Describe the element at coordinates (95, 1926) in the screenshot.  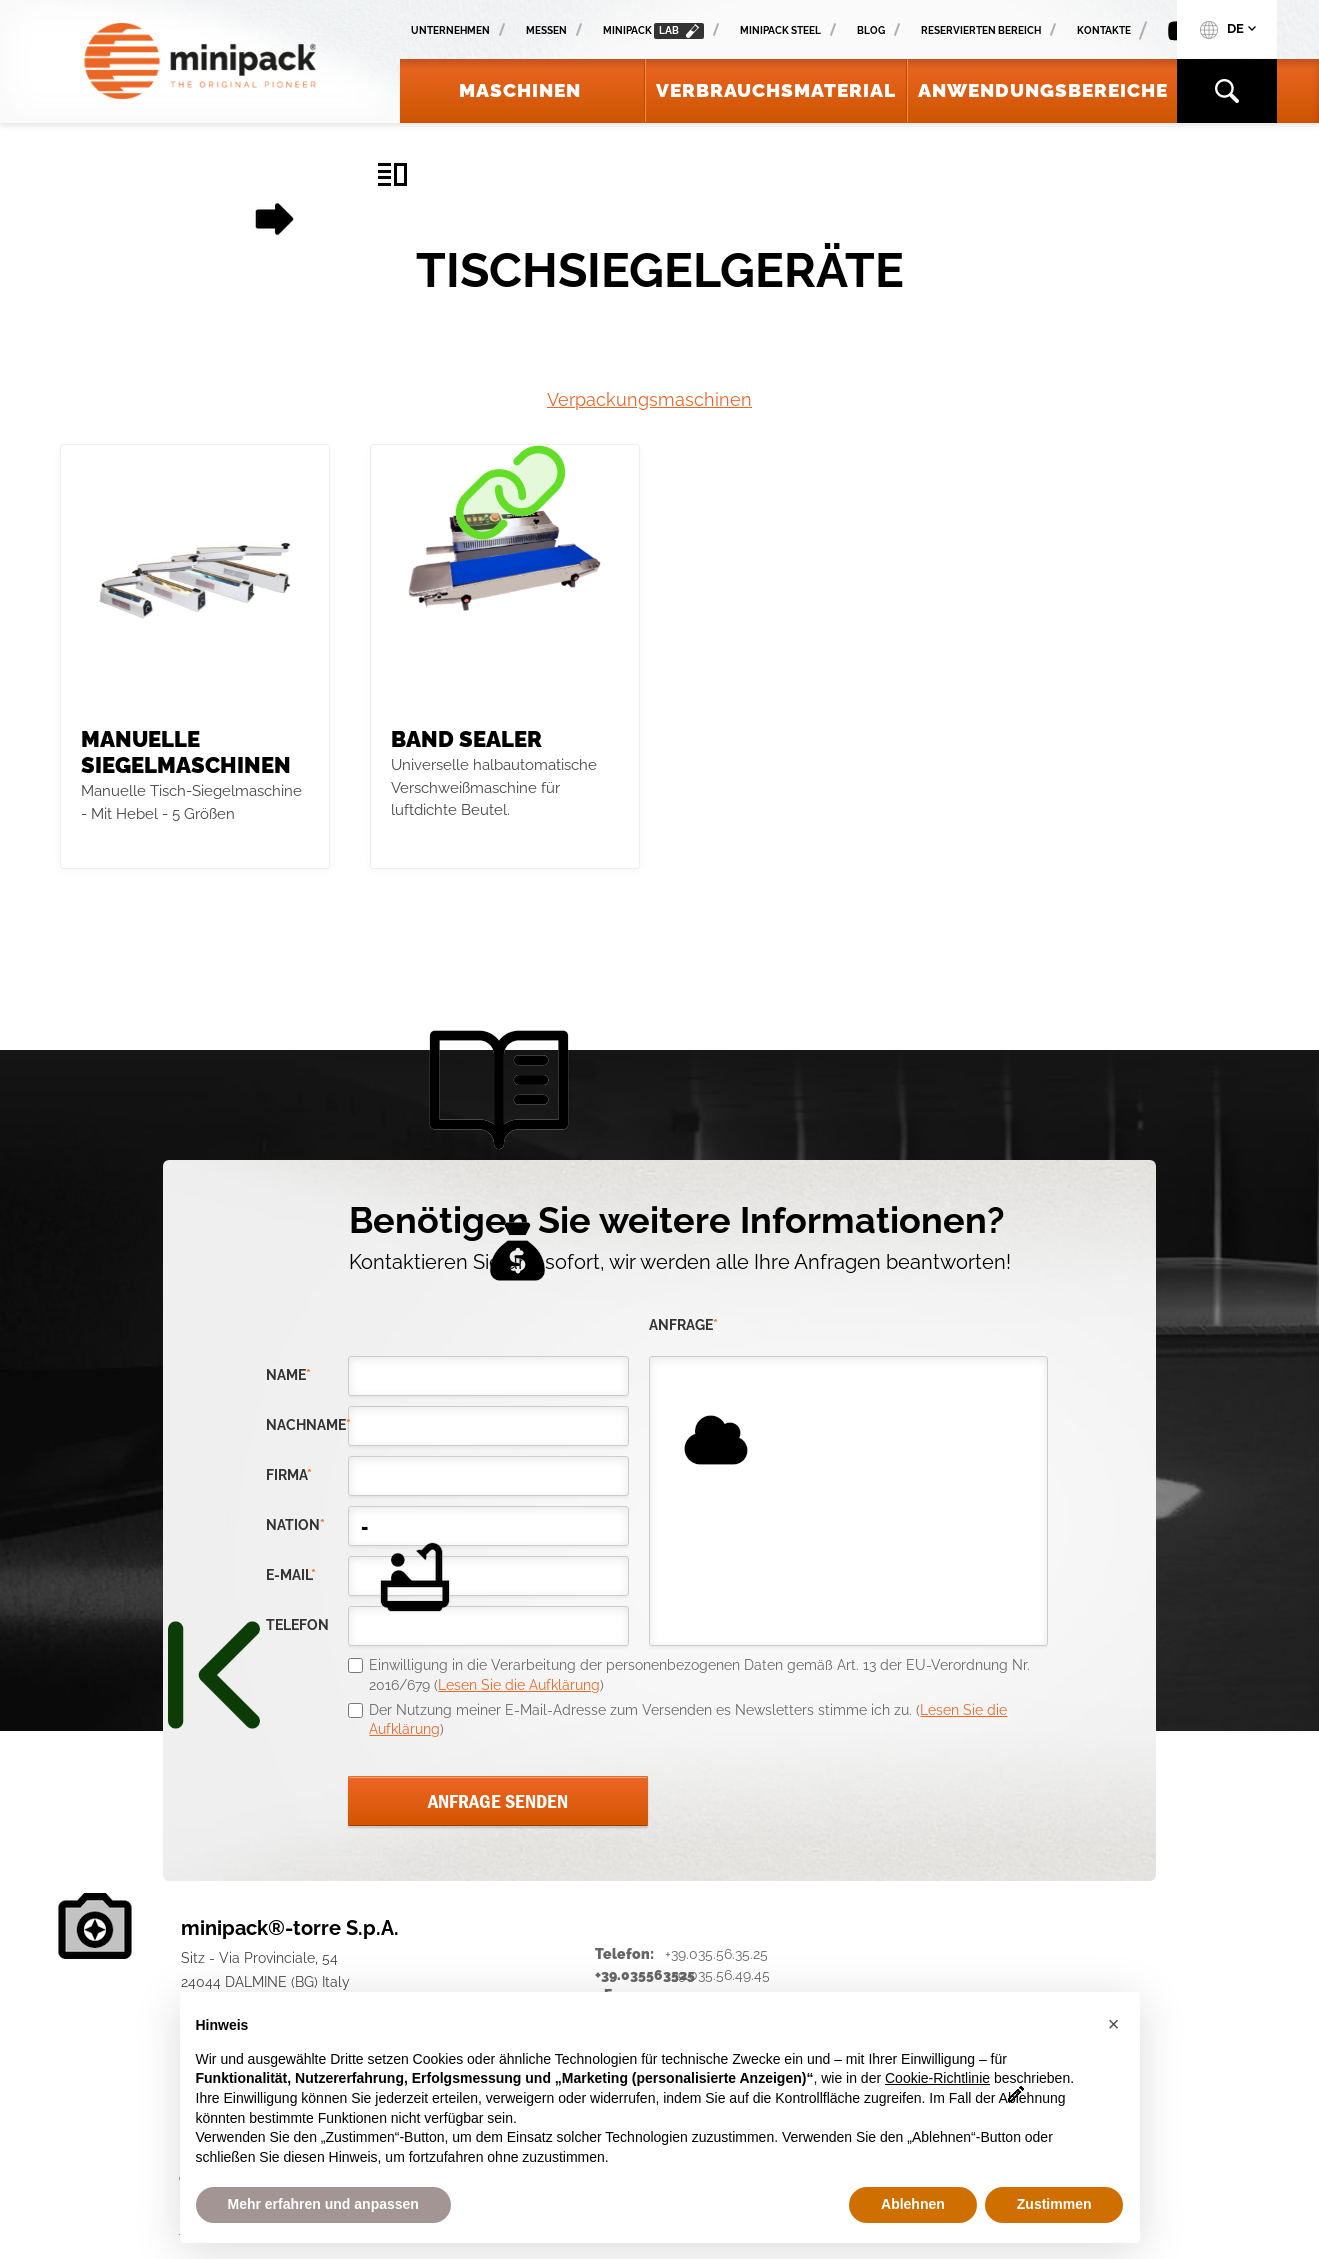
I see `enhance or improve photo quality` at that location.